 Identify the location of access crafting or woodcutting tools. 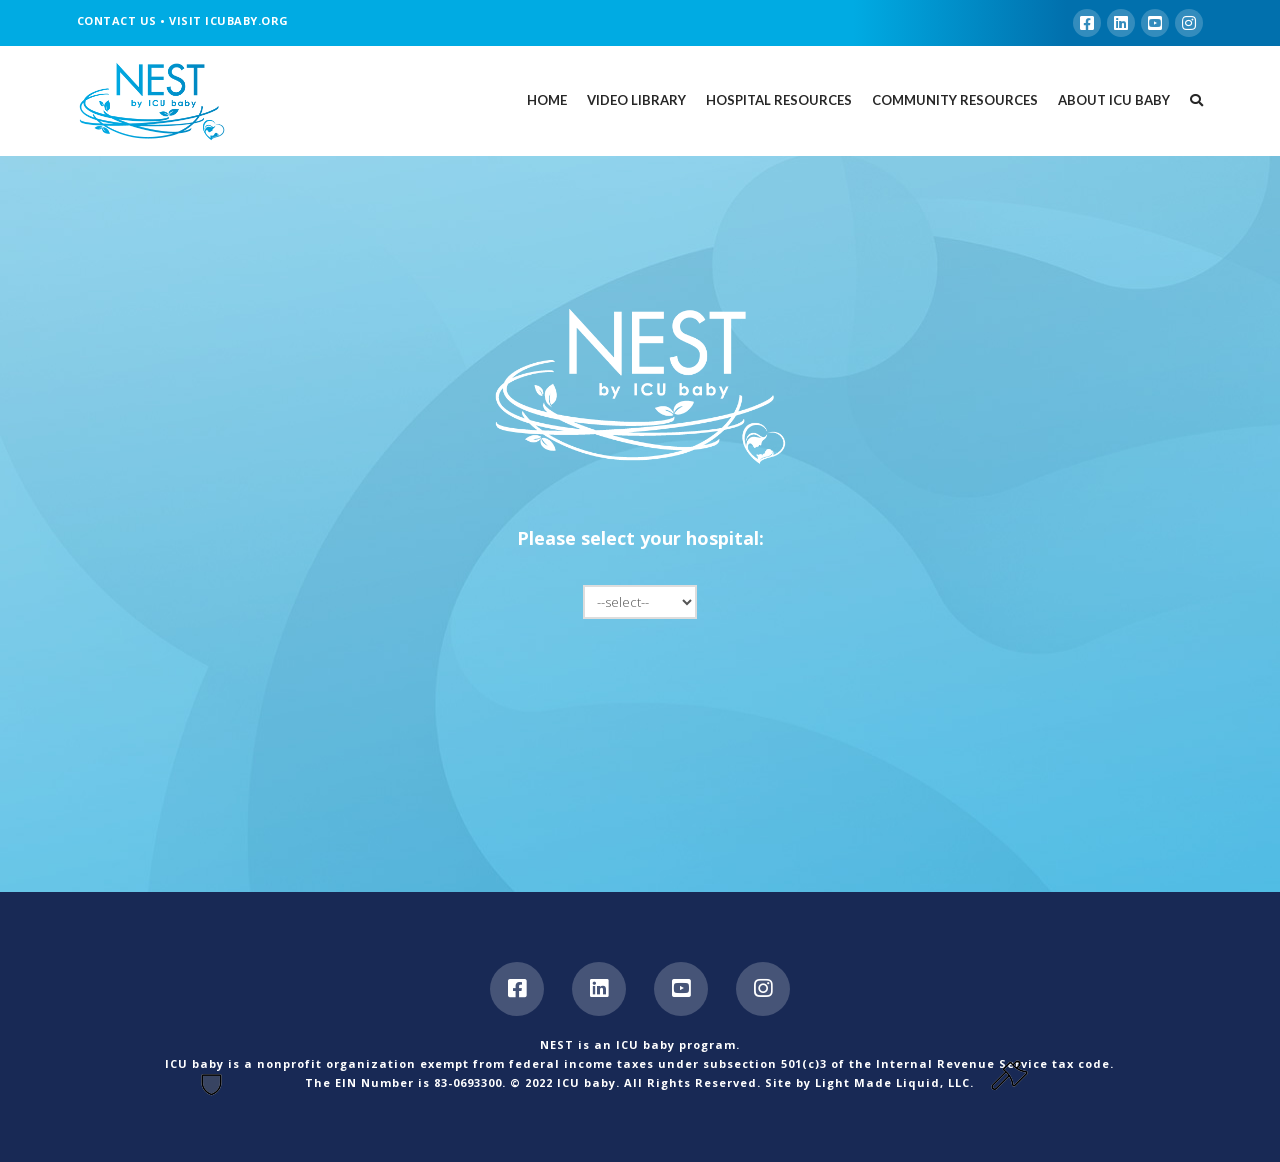
(1009, 1076).